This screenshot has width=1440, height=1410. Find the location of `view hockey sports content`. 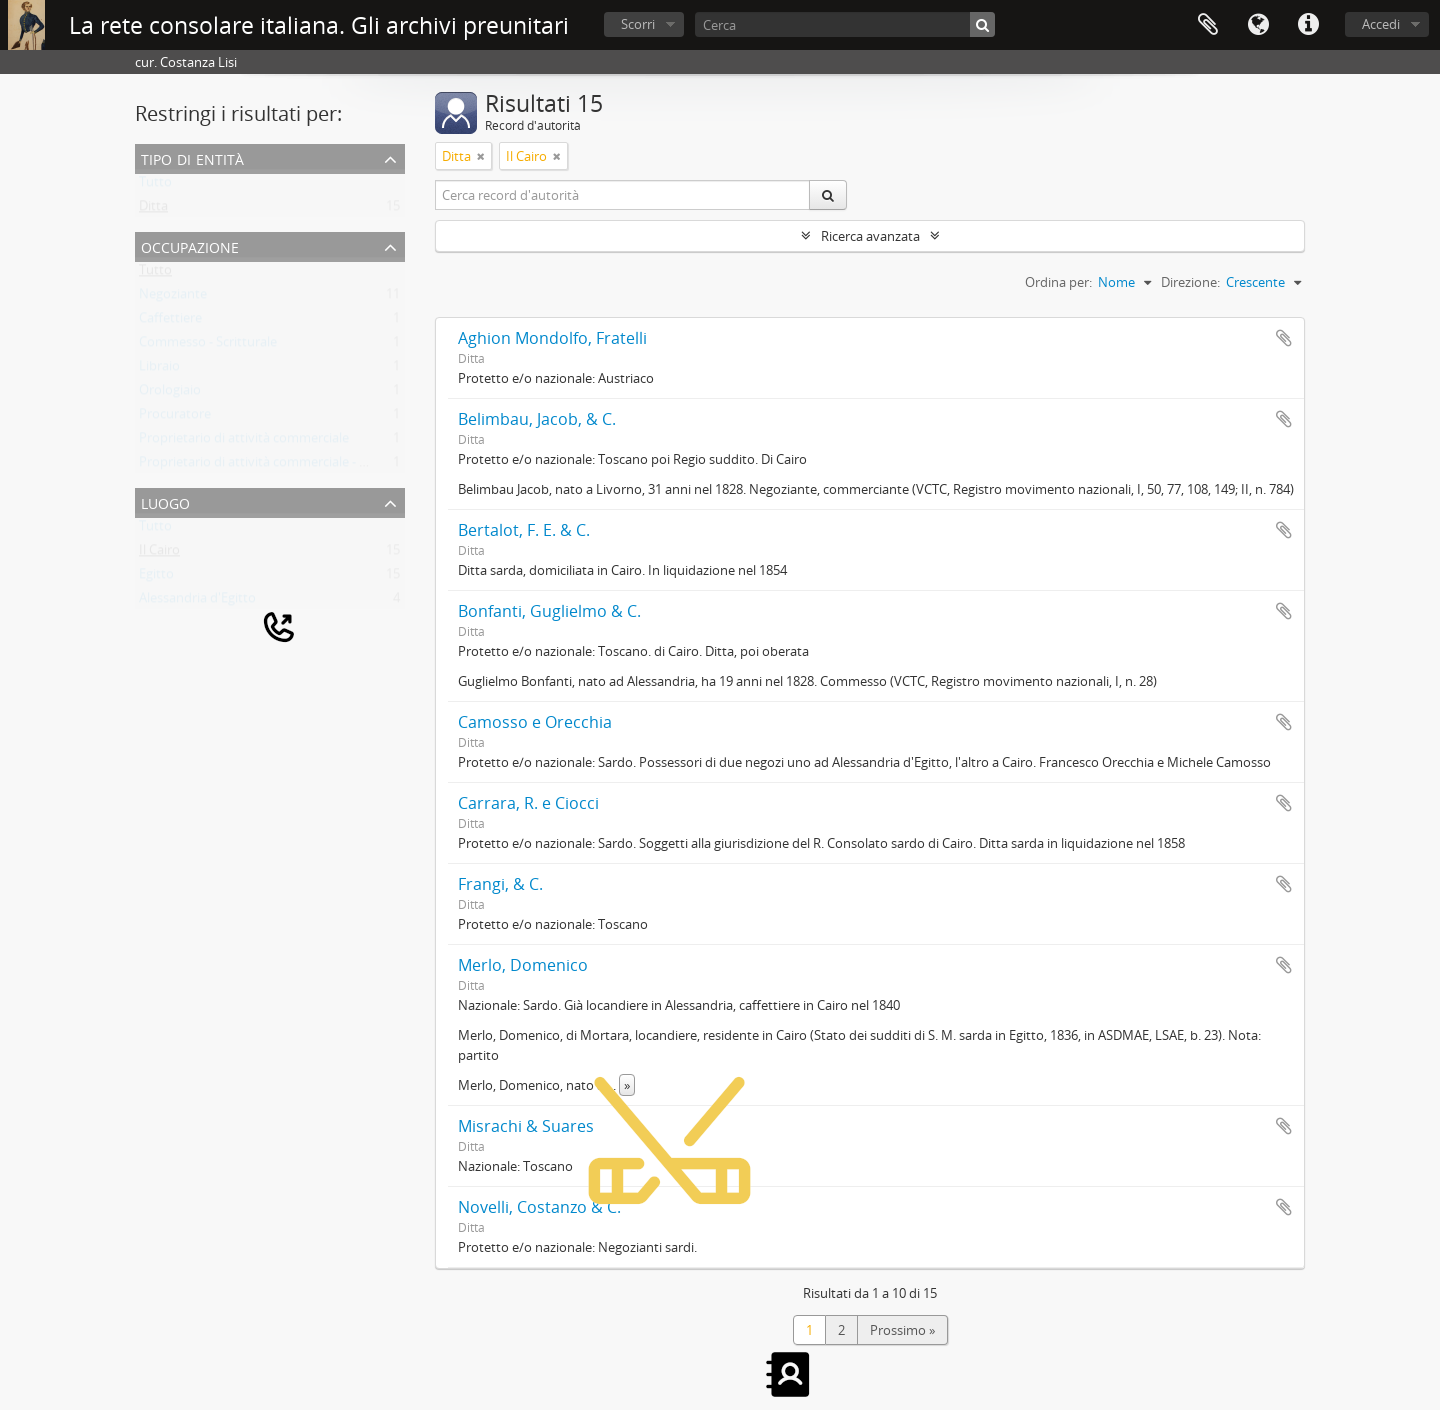

view hockey sports content is located at coordinates (669, 1140).